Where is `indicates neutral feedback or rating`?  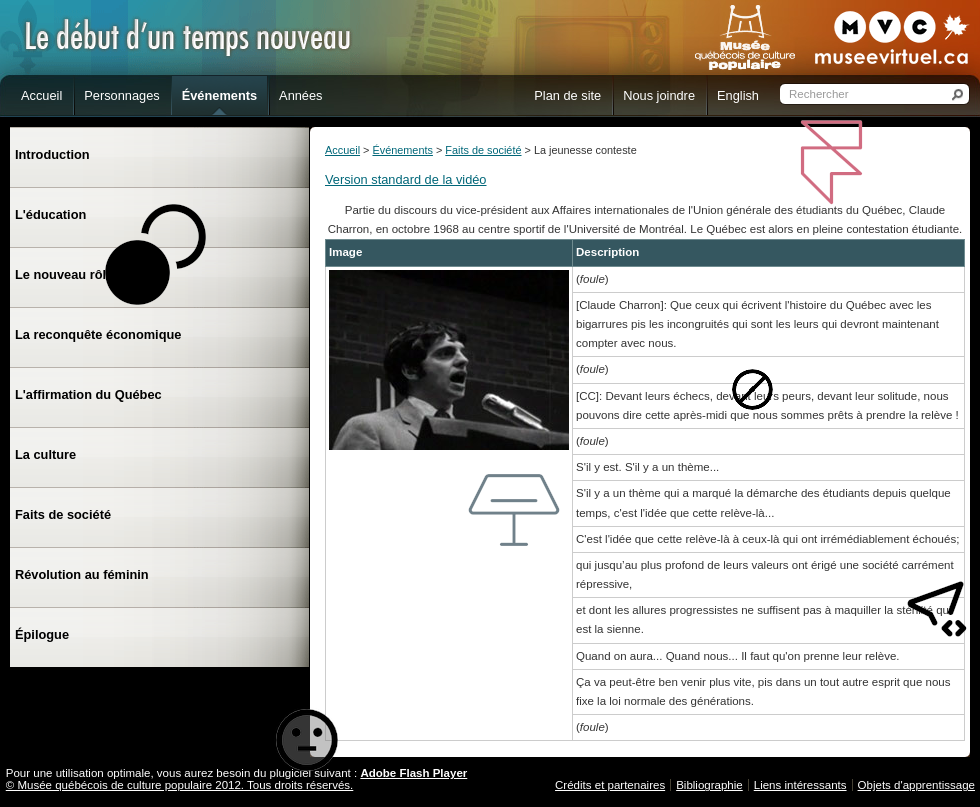 indicates neutral feedback or rating is located at coordinates (307, 740).